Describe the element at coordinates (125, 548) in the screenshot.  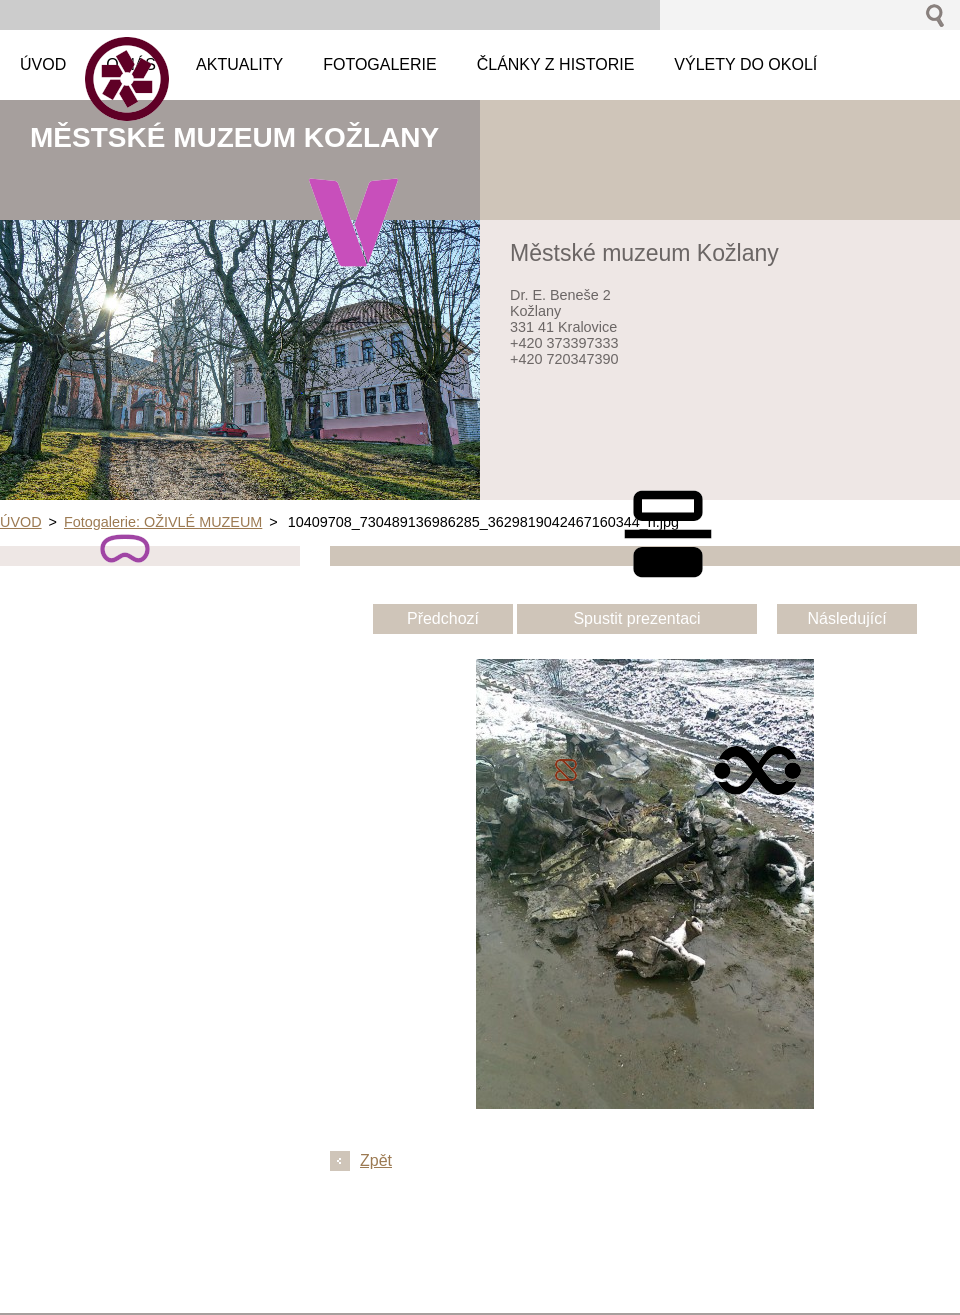
I see `access virtual reality or immersive mode` at that location.